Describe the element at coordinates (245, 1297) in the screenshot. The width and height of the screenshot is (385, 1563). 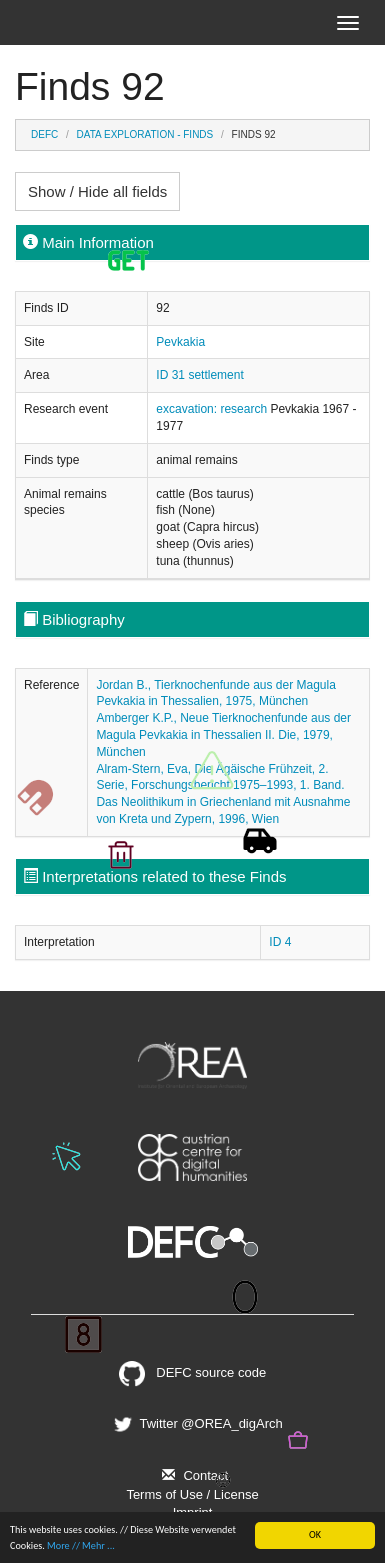
I see `indicates zero or no items` at that location.